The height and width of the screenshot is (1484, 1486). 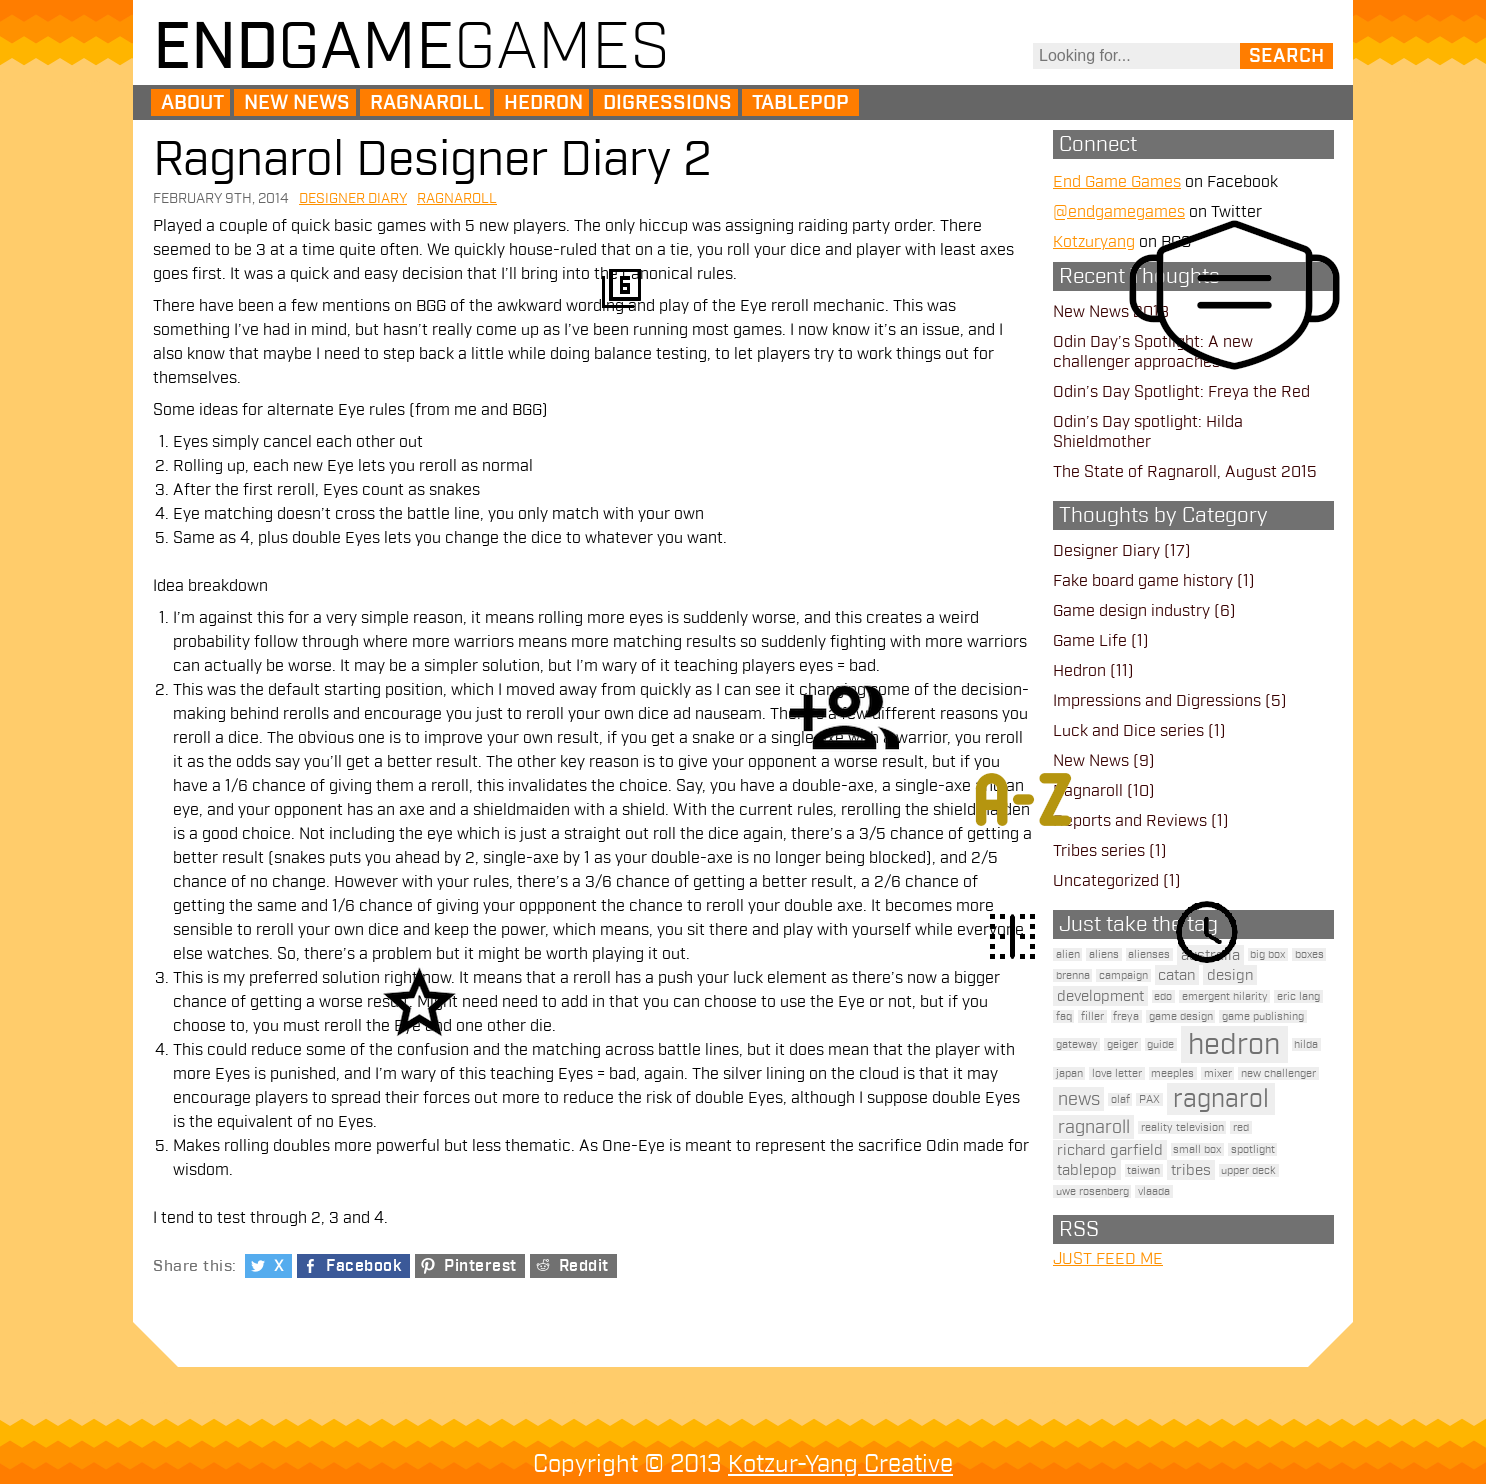 I want to click on sort items alphabetically from A to Z, so click(x=1023, y=799).